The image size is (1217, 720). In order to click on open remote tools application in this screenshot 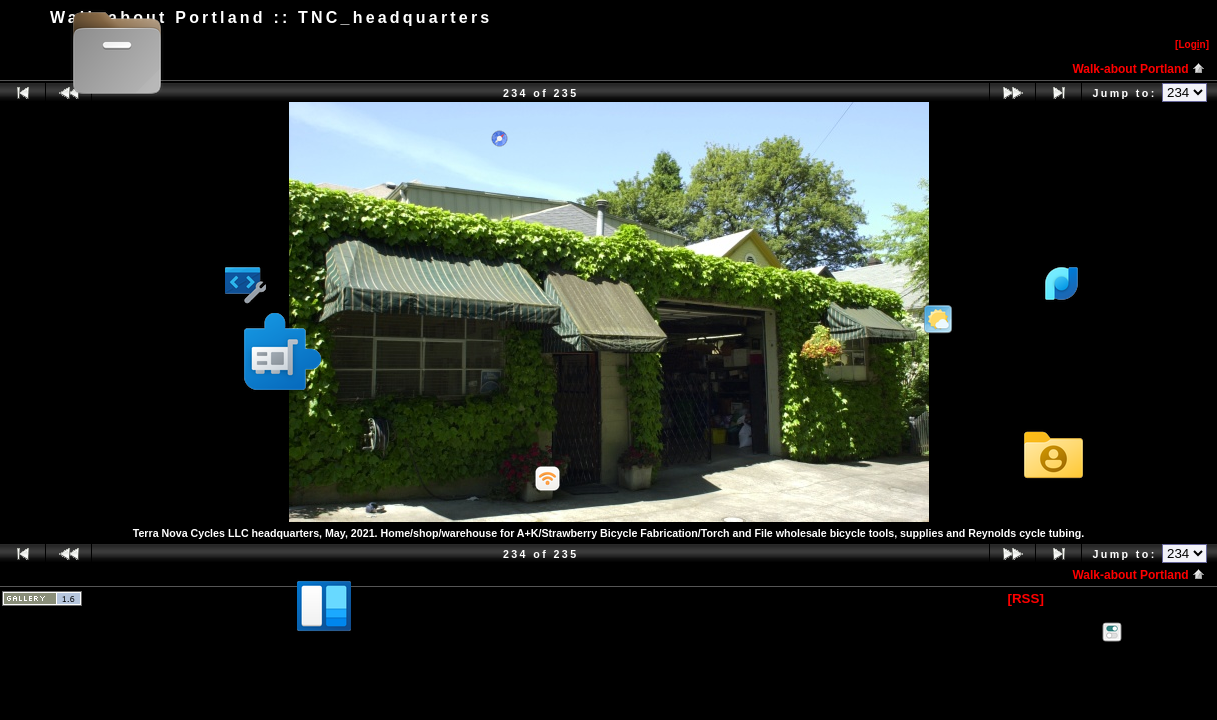, I will do `click(245, 283)`.